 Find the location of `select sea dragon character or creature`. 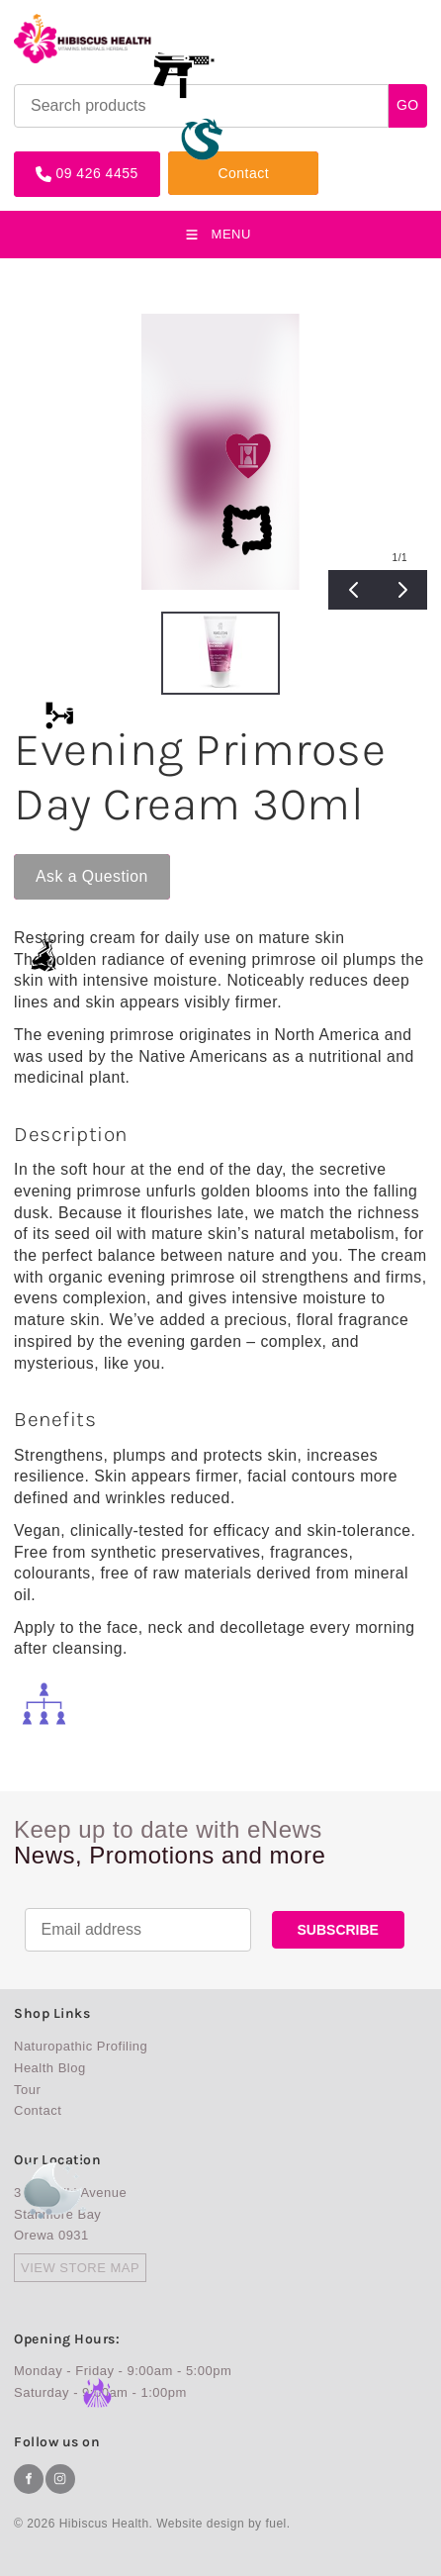

select sea dragon character or creature is located at coordinates (202, 139).